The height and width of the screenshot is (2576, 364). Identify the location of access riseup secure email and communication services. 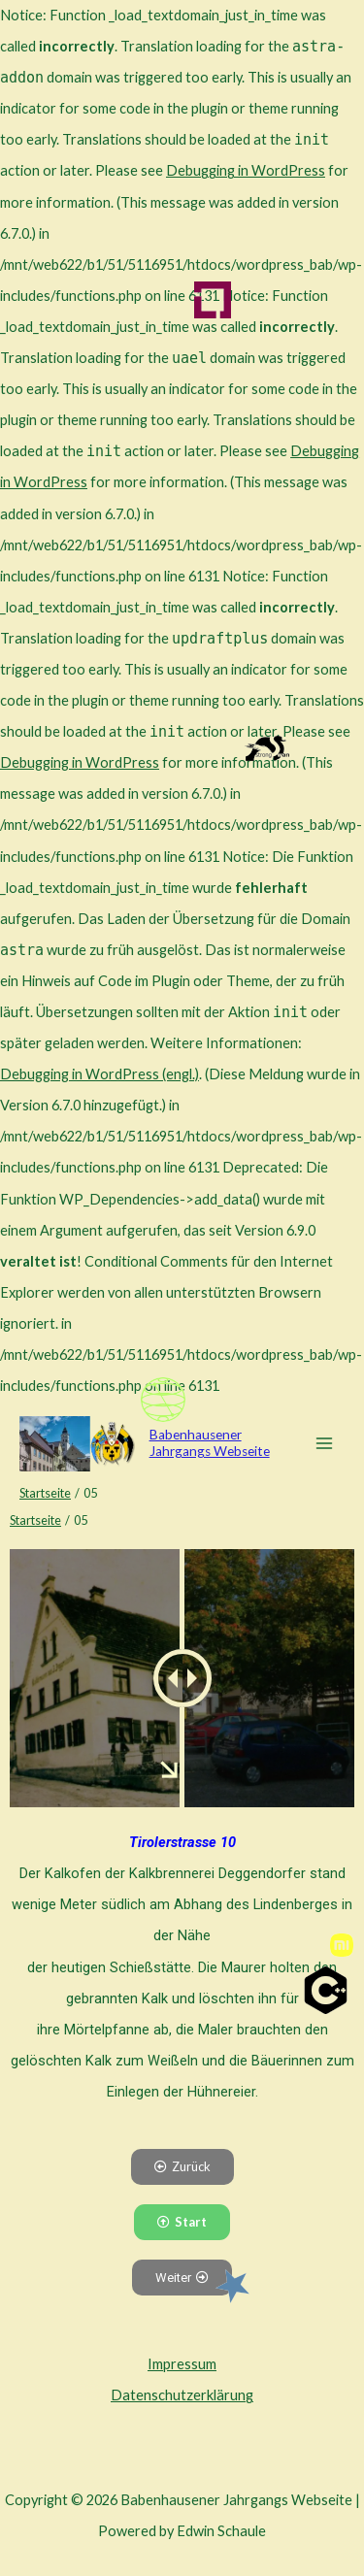
(232, 2286).